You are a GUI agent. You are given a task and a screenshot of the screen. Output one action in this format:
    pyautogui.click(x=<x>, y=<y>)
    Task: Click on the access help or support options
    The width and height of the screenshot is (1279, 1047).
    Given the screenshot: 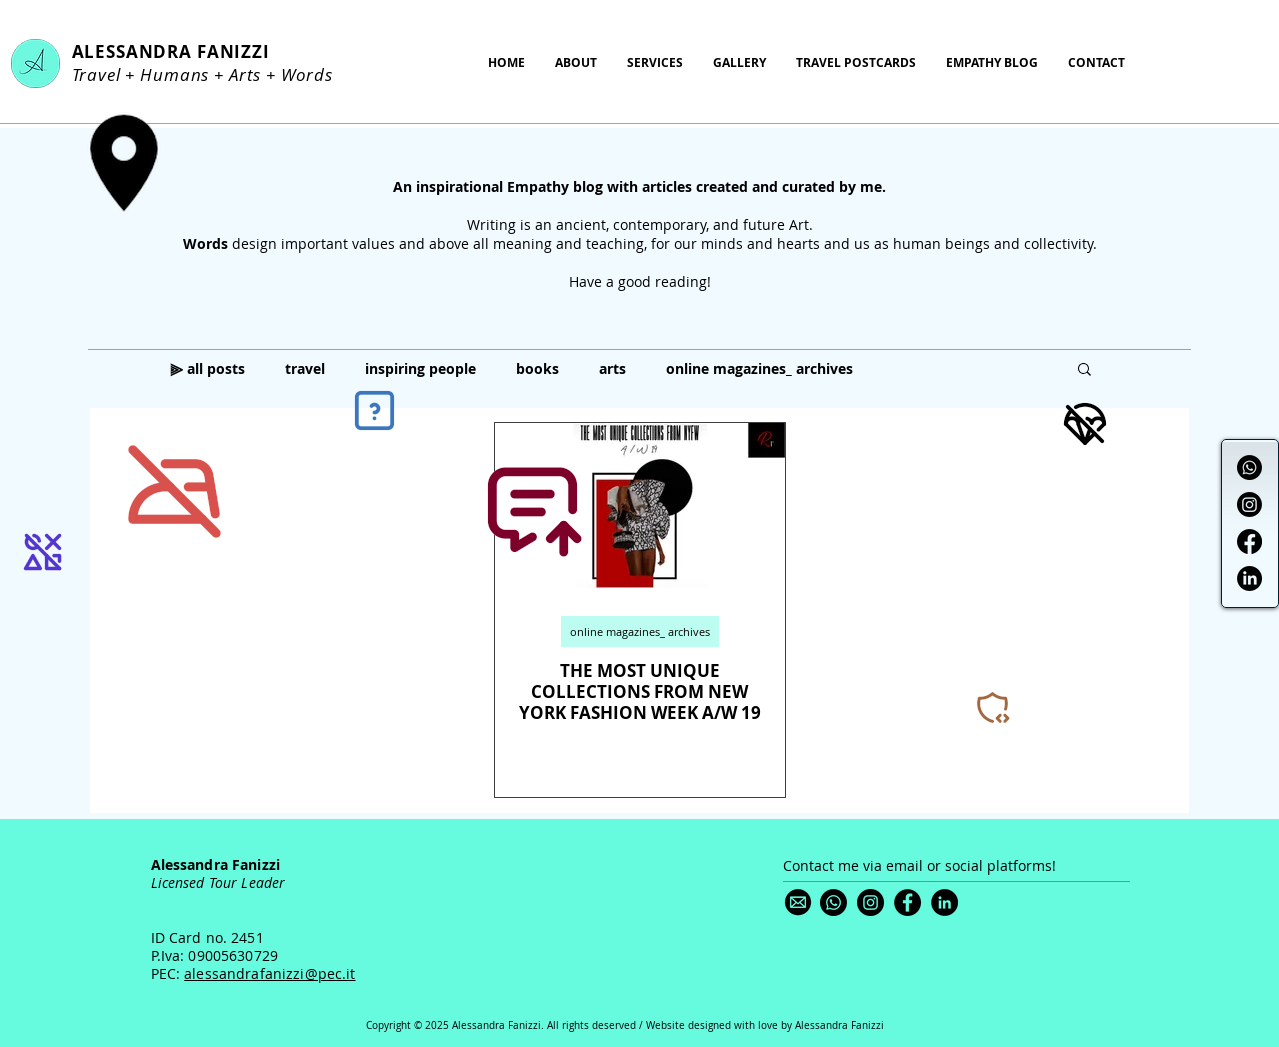 What is the action you would take?
    pyautogui.click(x=374, y=410)
    